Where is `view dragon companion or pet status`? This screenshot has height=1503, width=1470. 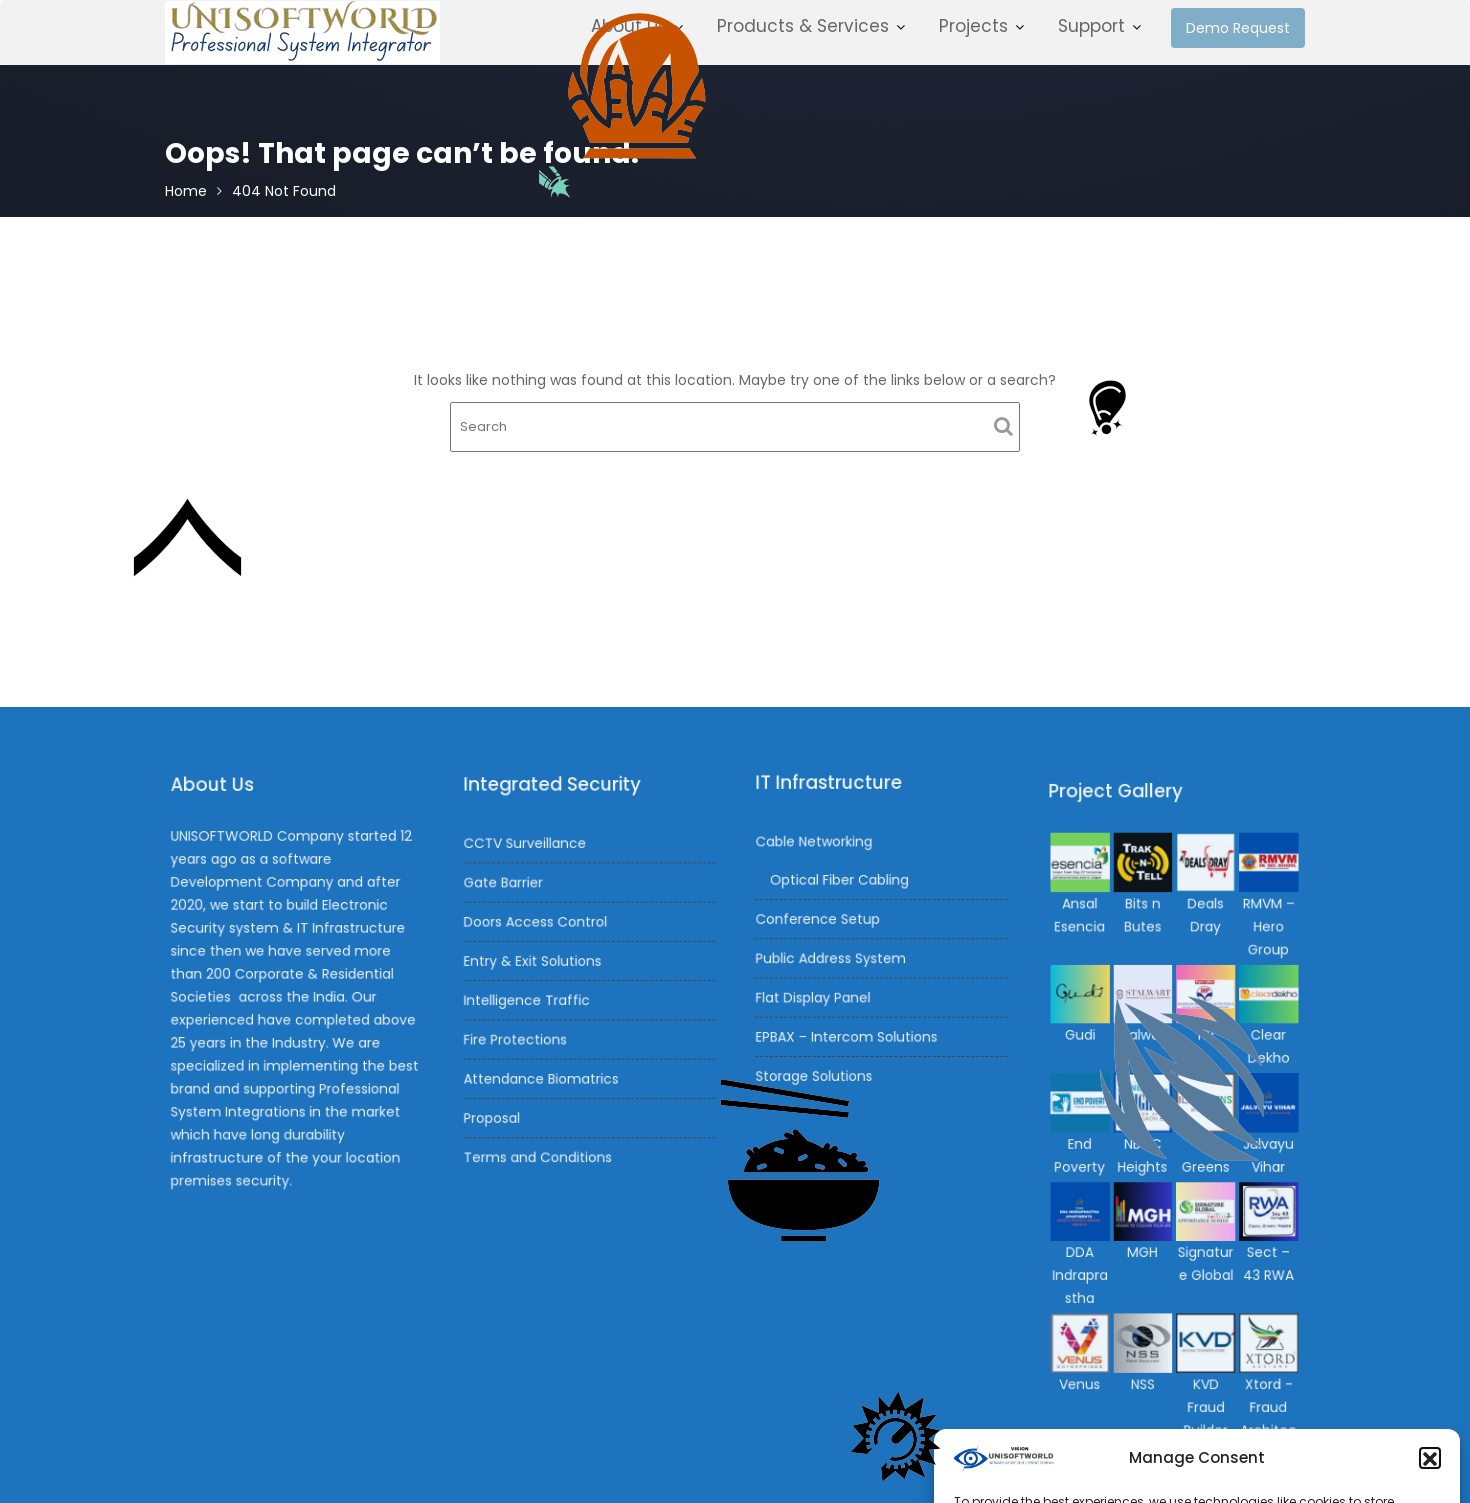 view dragon companion or pet status is located at coordinates (639, 82).